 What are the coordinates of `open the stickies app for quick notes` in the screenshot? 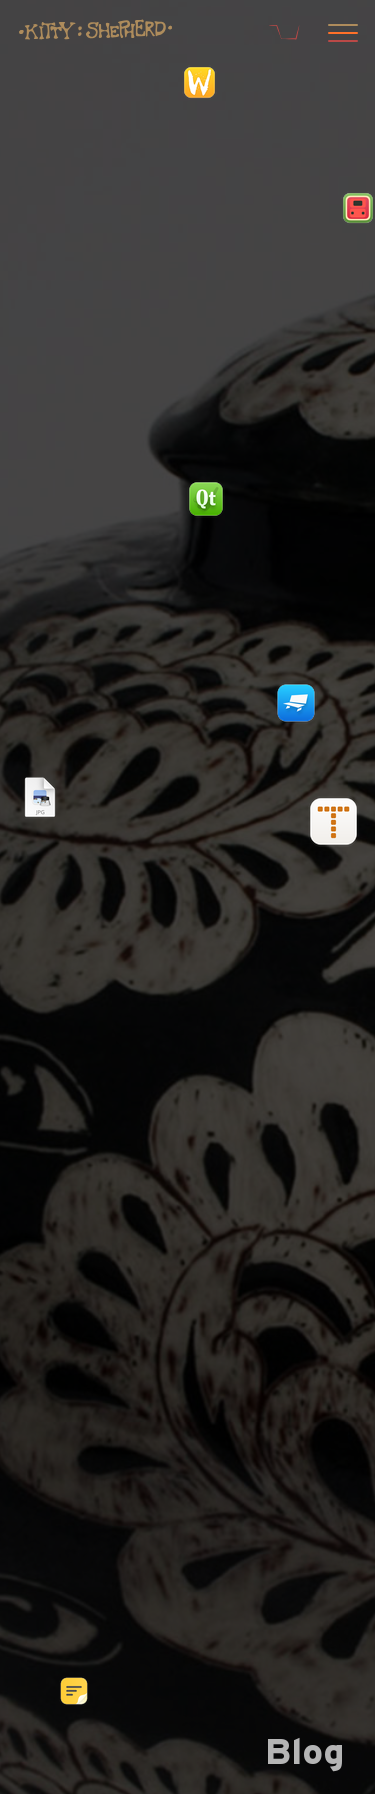 It's located at (74, 1691).